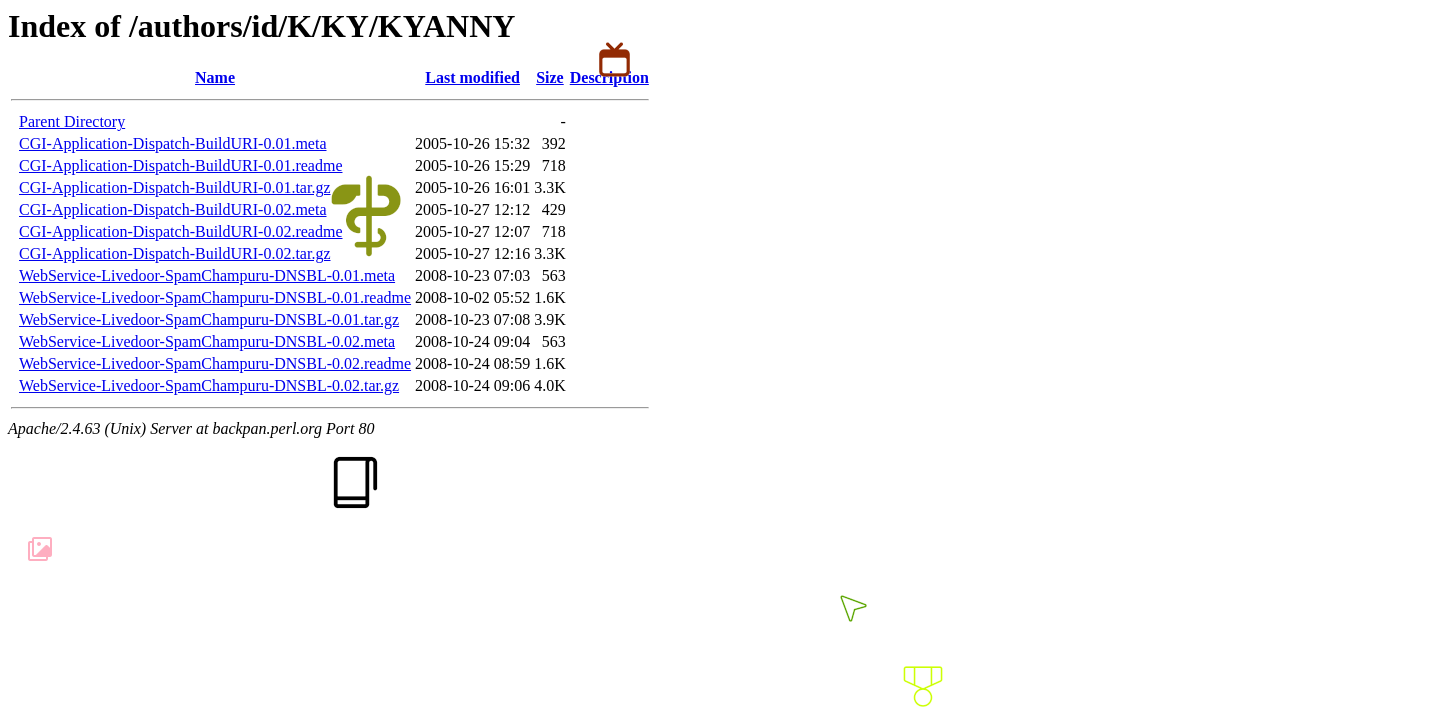  What do you see at coordinates (40, 549) in the screenshot?
I see `view photo gallery or image library` at bounding box center [40, 549].